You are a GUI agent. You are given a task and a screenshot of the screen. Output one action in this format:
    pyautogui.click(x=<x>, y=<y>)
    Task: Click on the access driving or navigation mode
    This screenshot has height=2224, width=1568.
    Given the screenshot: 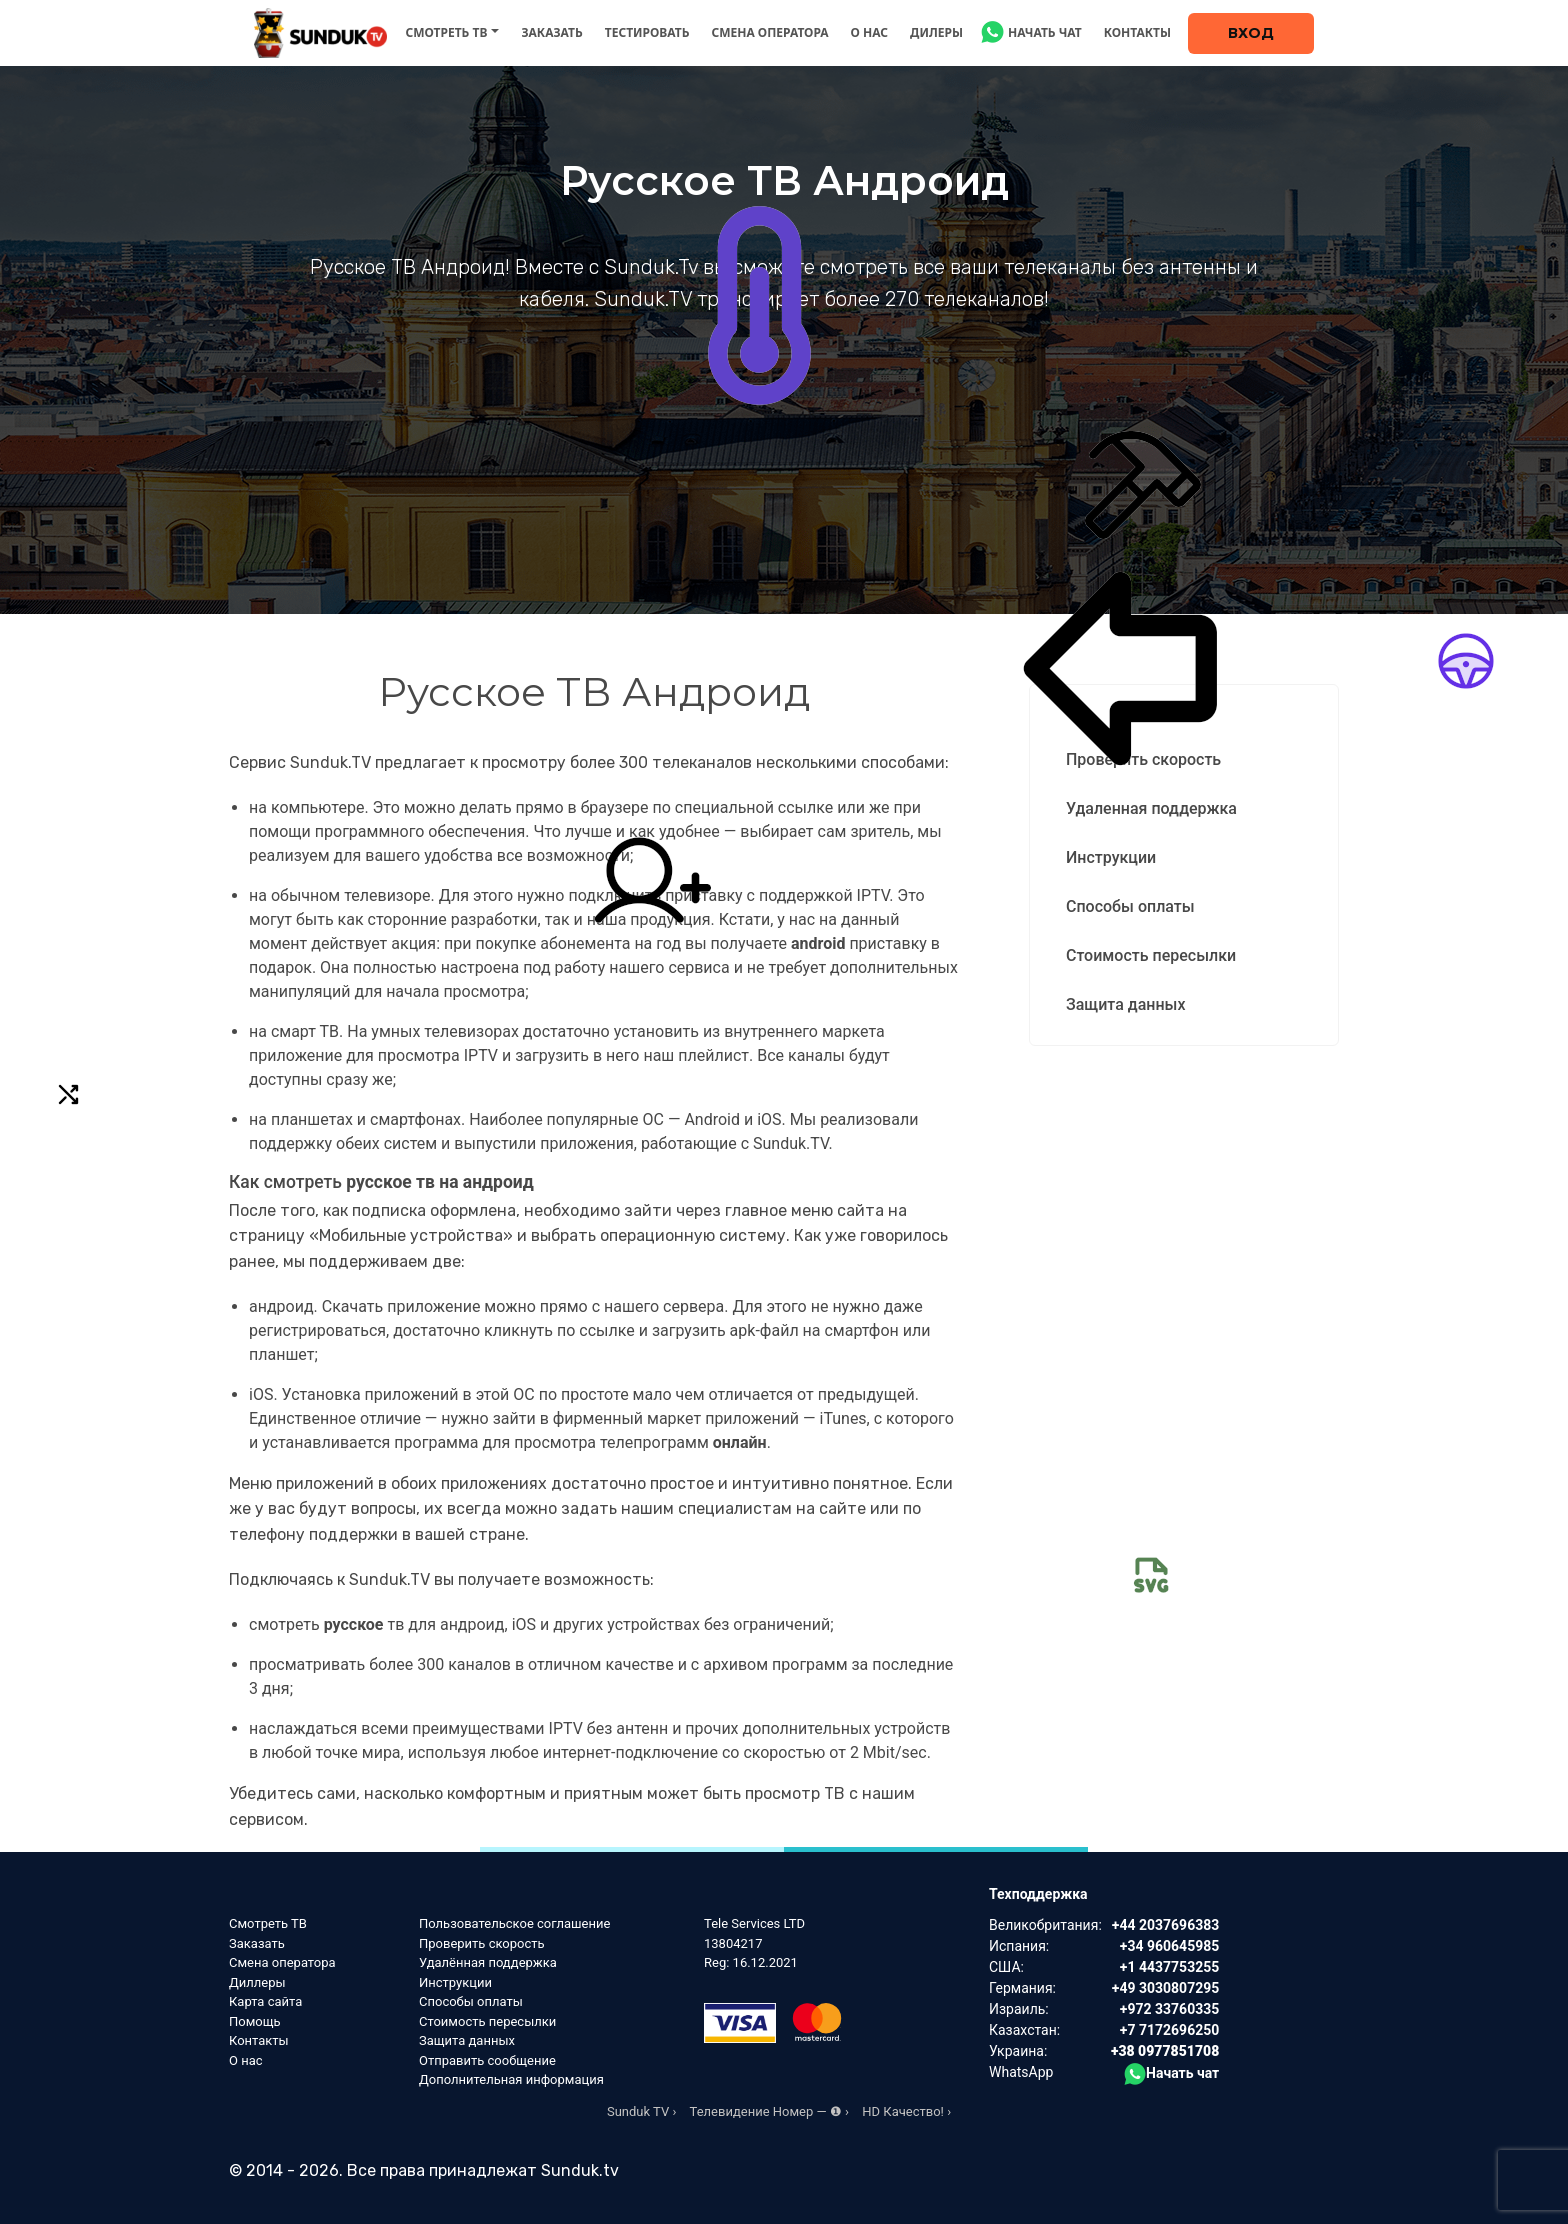 What is the action you would take?
    pyautogui.click(x=1466, y=661)
    